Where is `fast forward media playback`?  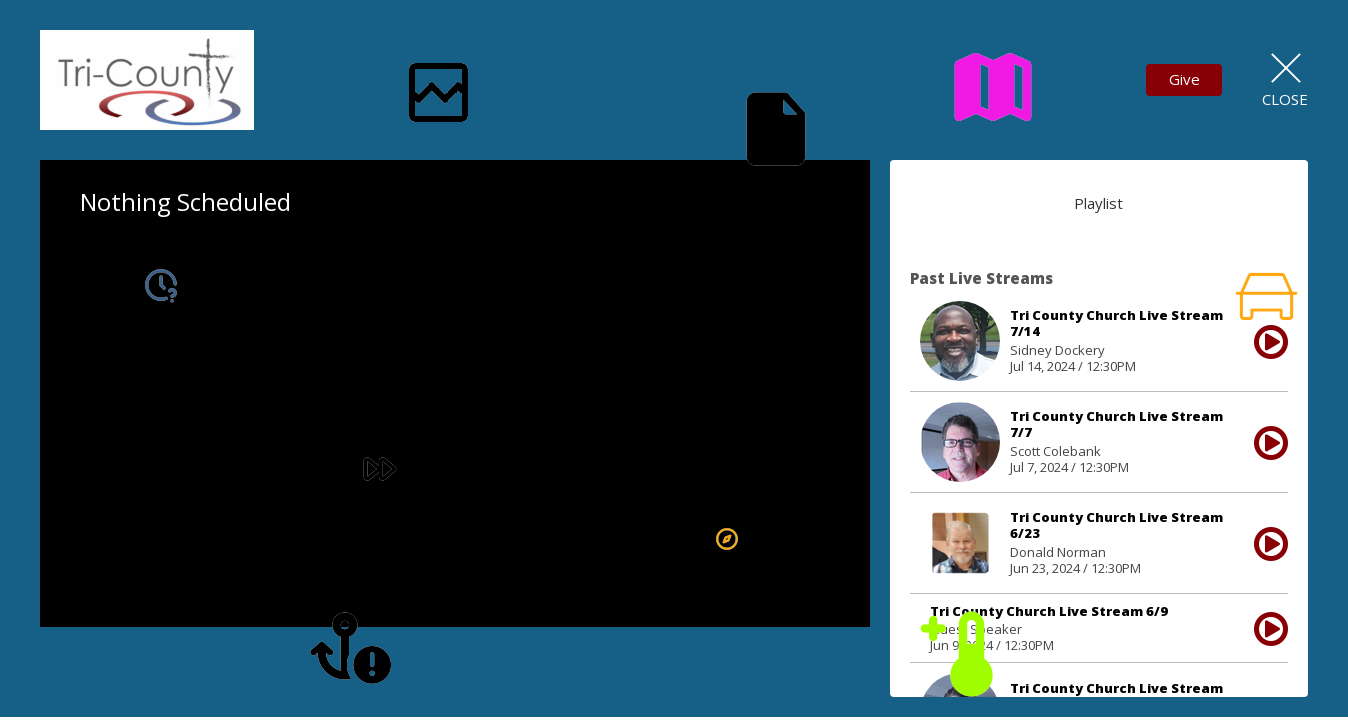
fast forward media playback is located at coordinates (378, 469).